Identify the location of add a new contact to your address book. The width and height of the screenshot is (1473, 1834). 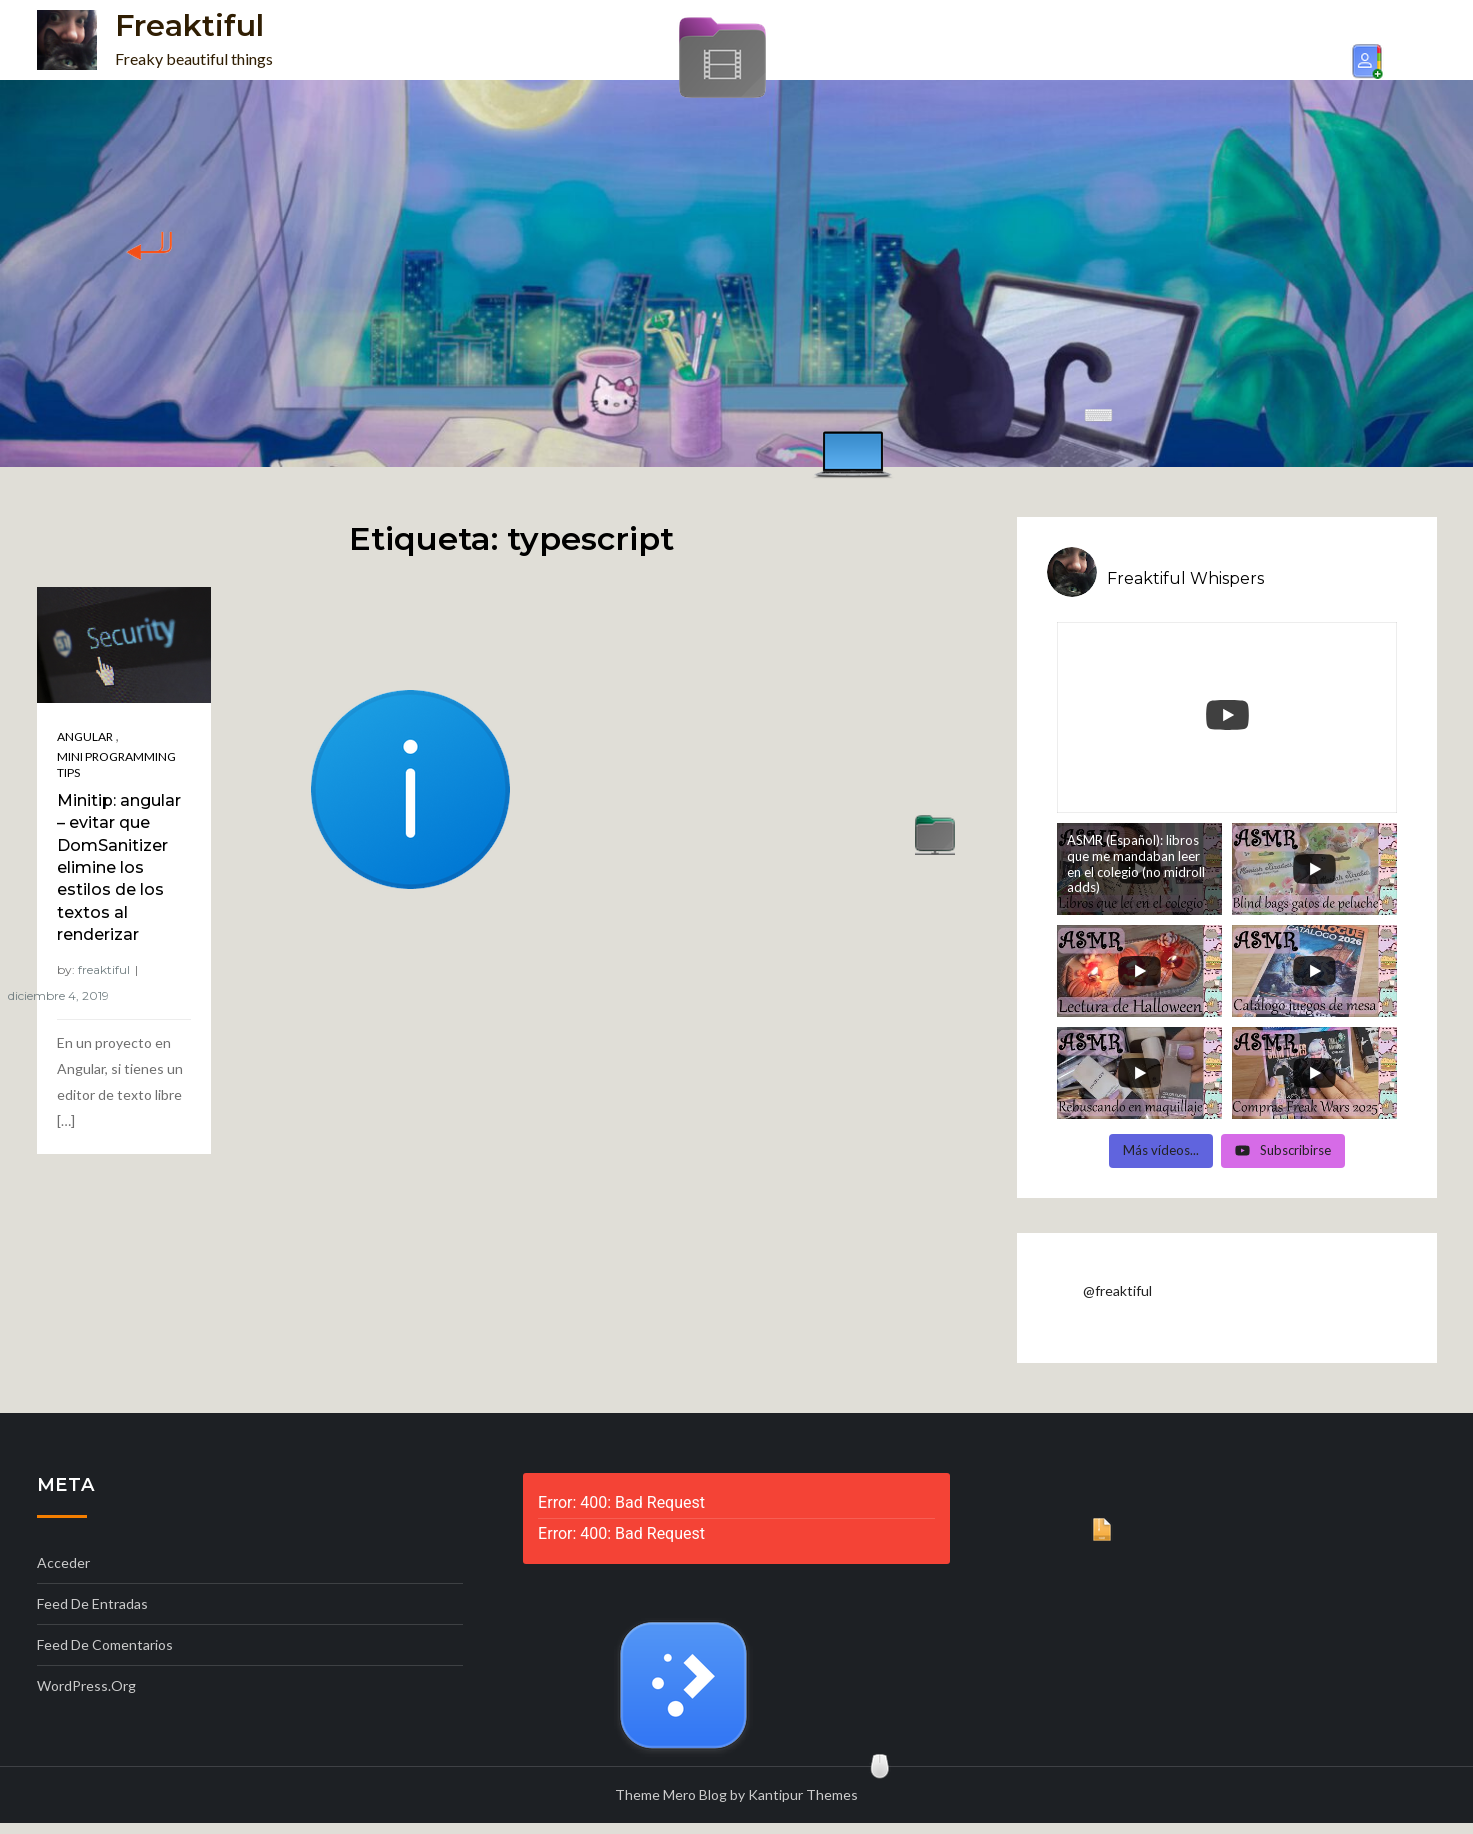
(1367, 61).